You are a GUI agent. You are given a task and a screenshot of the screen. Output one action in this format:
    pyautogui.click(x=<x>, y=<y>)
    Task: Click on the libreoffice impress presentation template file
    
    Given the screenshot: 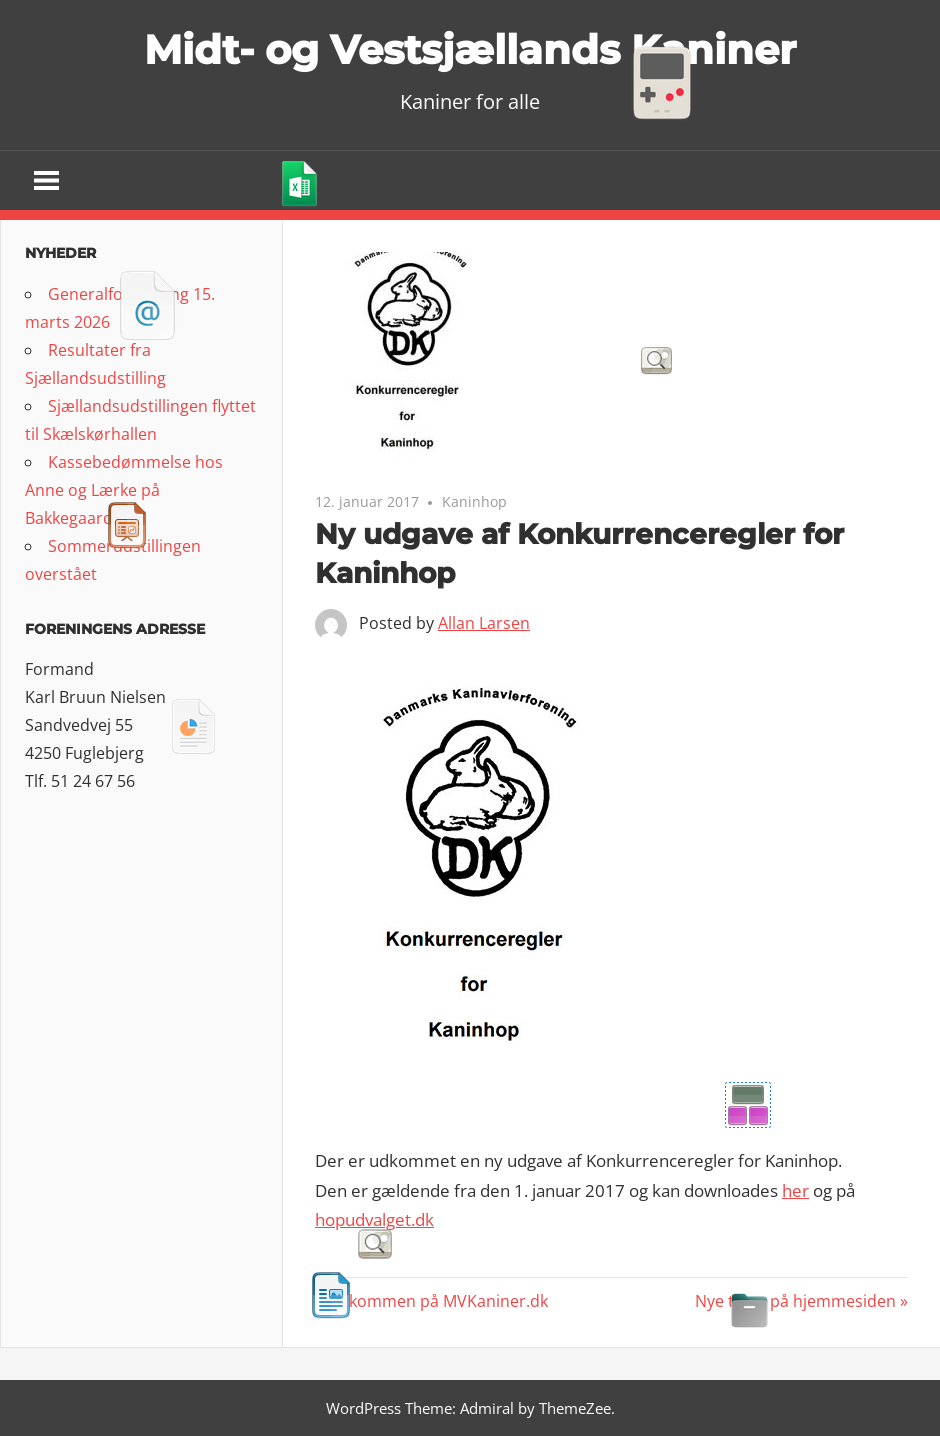 What is the action you would take?
    pyautogui.click(x=127, y=525)
    